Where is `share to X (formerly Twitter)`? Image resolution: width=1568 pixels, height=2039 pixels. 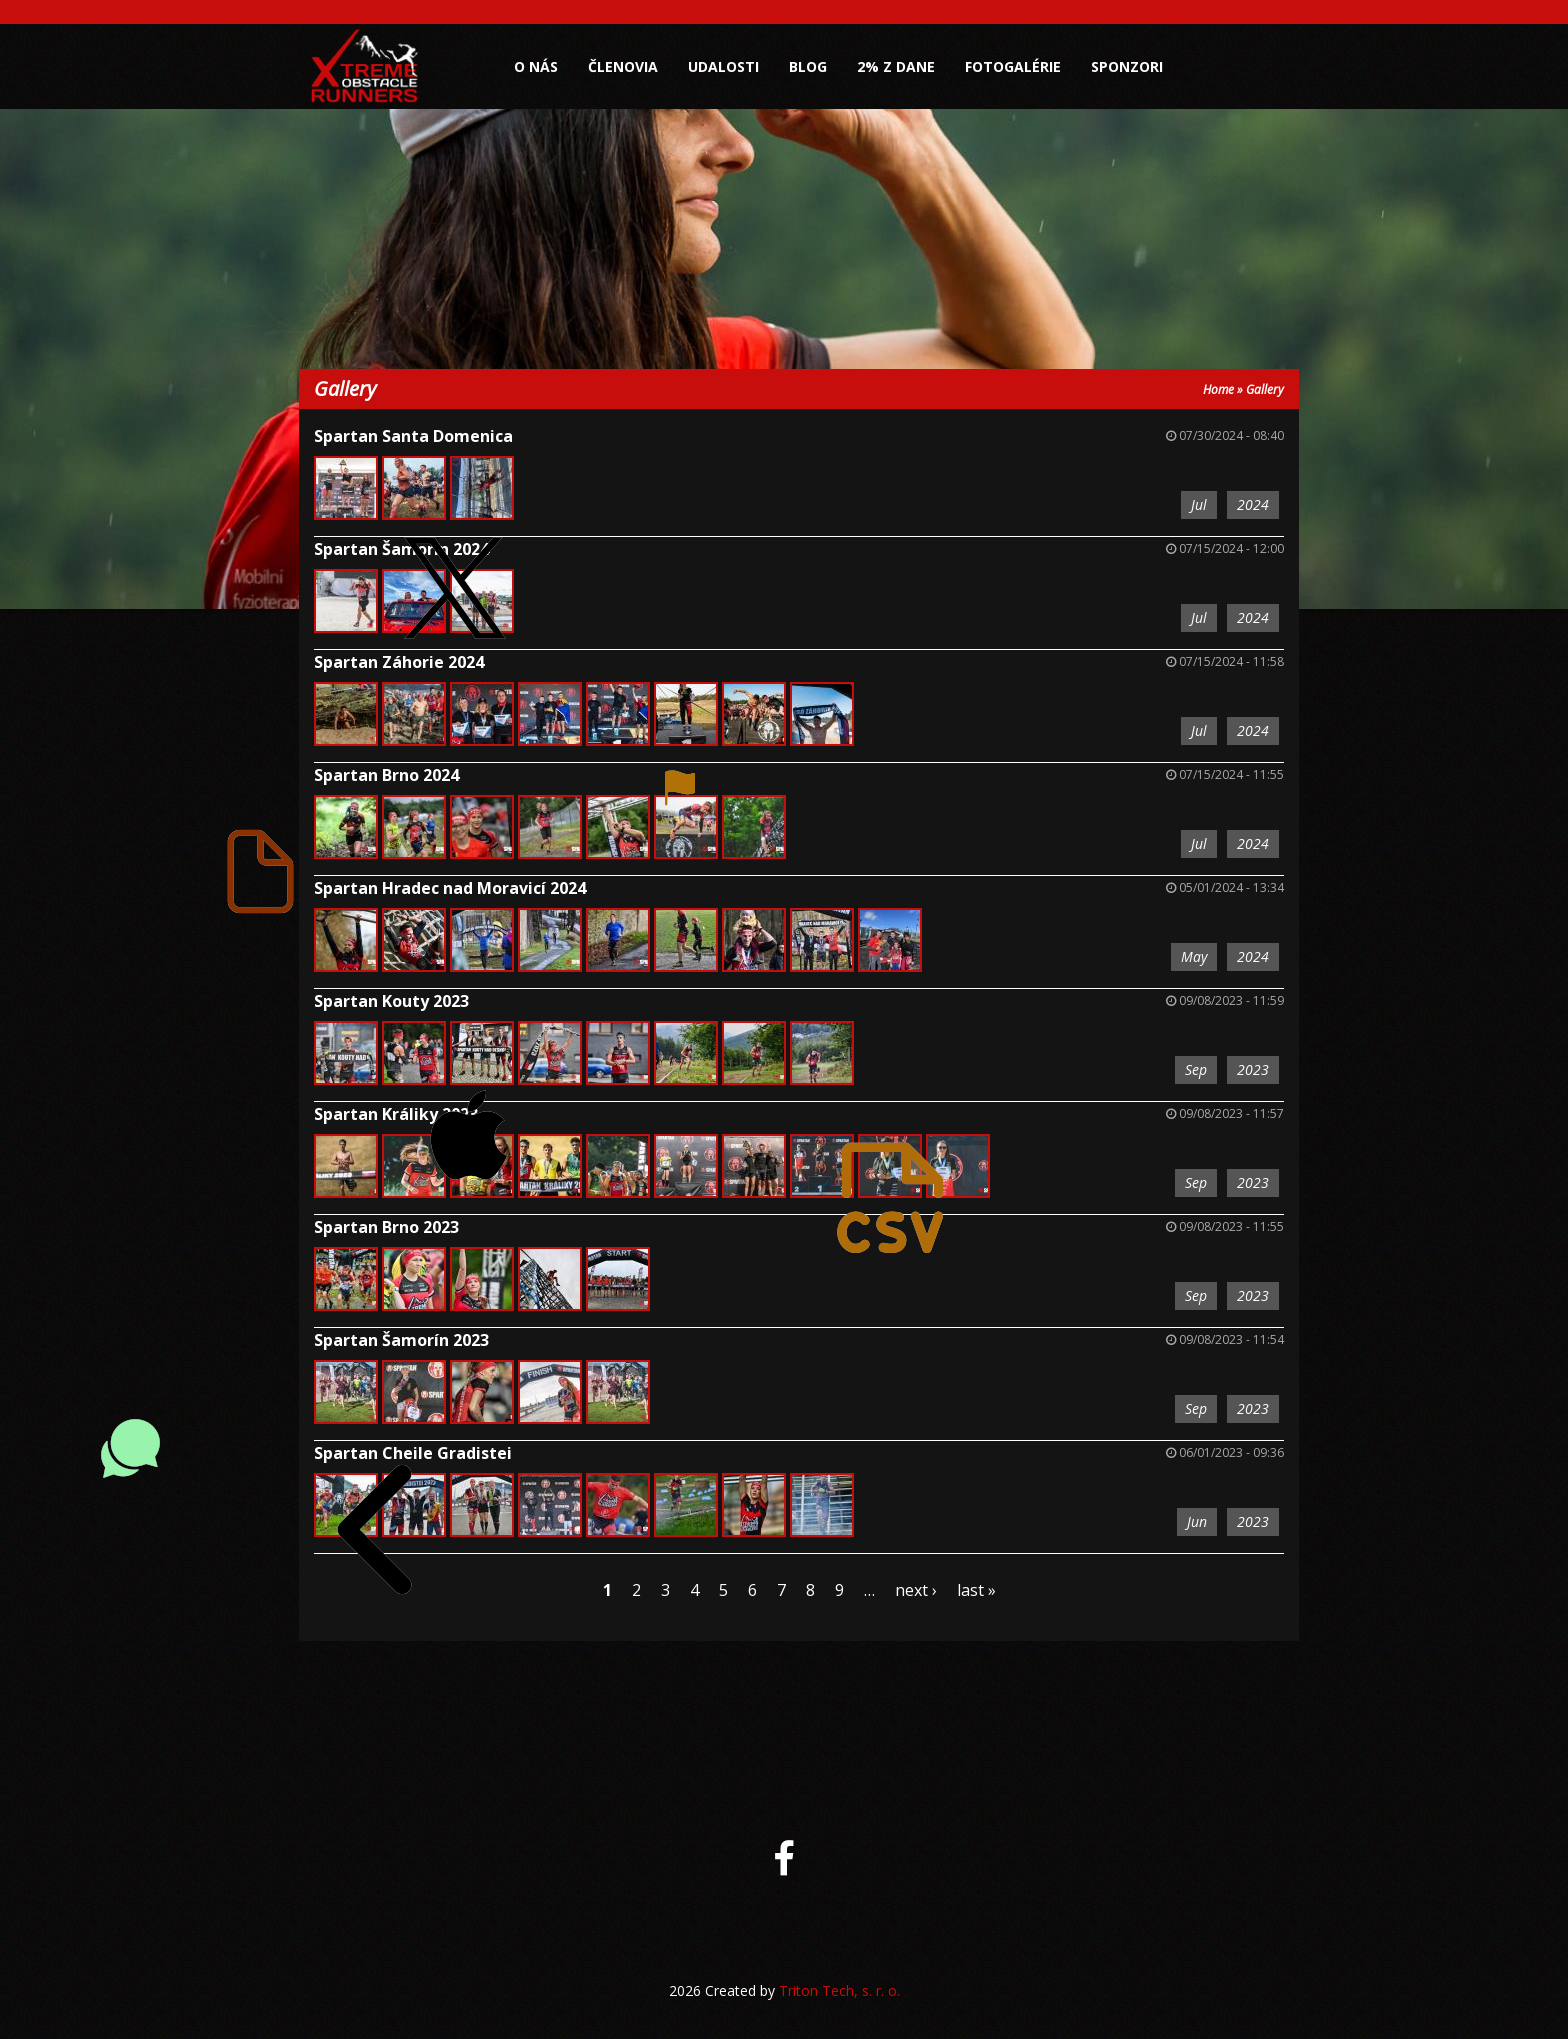 share to X (formerly Twitter) is located at coordinates (455, 588).